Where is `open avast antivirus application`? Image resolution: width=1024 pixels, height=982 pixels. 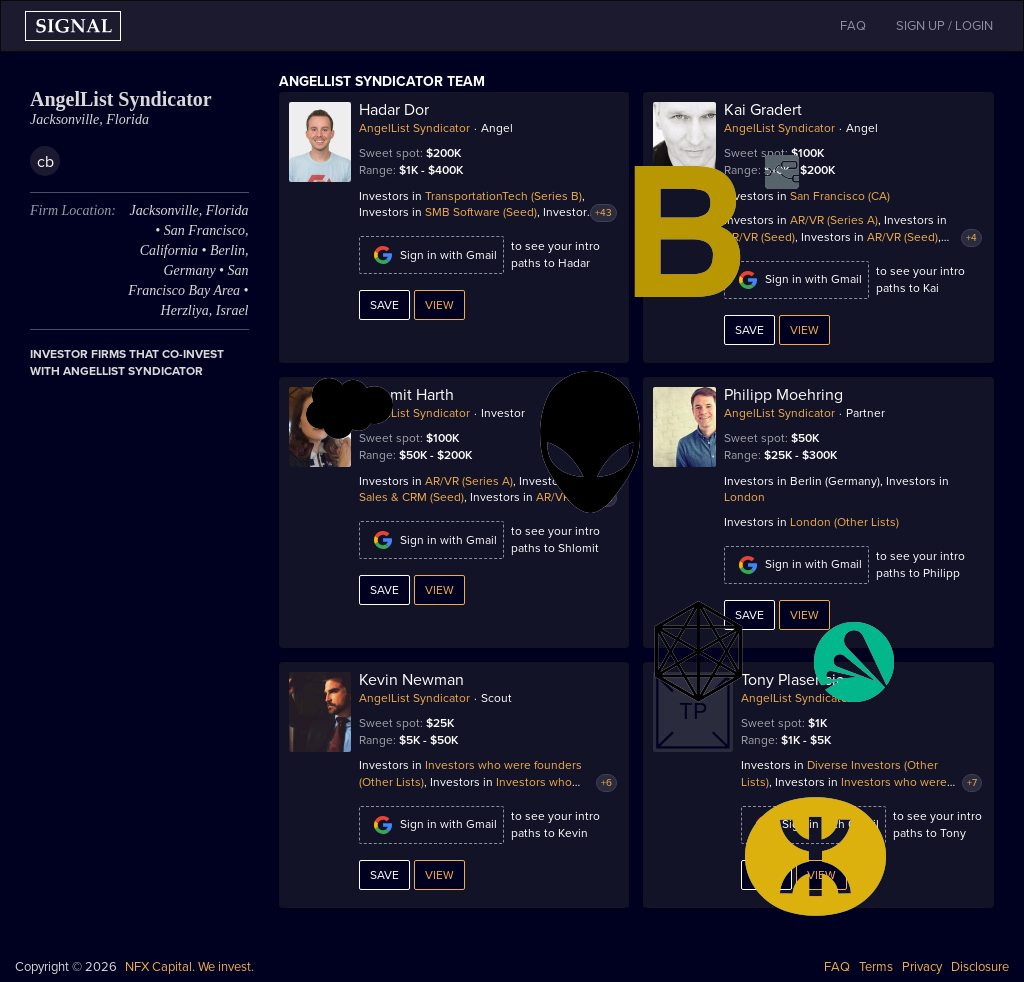 open avast antivirus application is located at coordinates (854, 662).